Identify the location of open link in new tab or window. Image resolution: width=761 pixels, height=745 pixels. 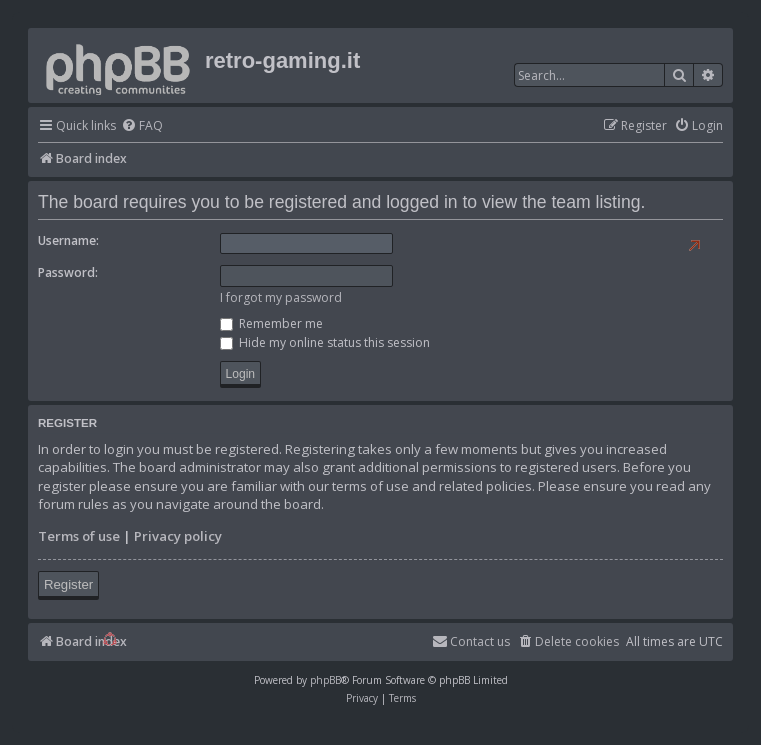
(694, 245).